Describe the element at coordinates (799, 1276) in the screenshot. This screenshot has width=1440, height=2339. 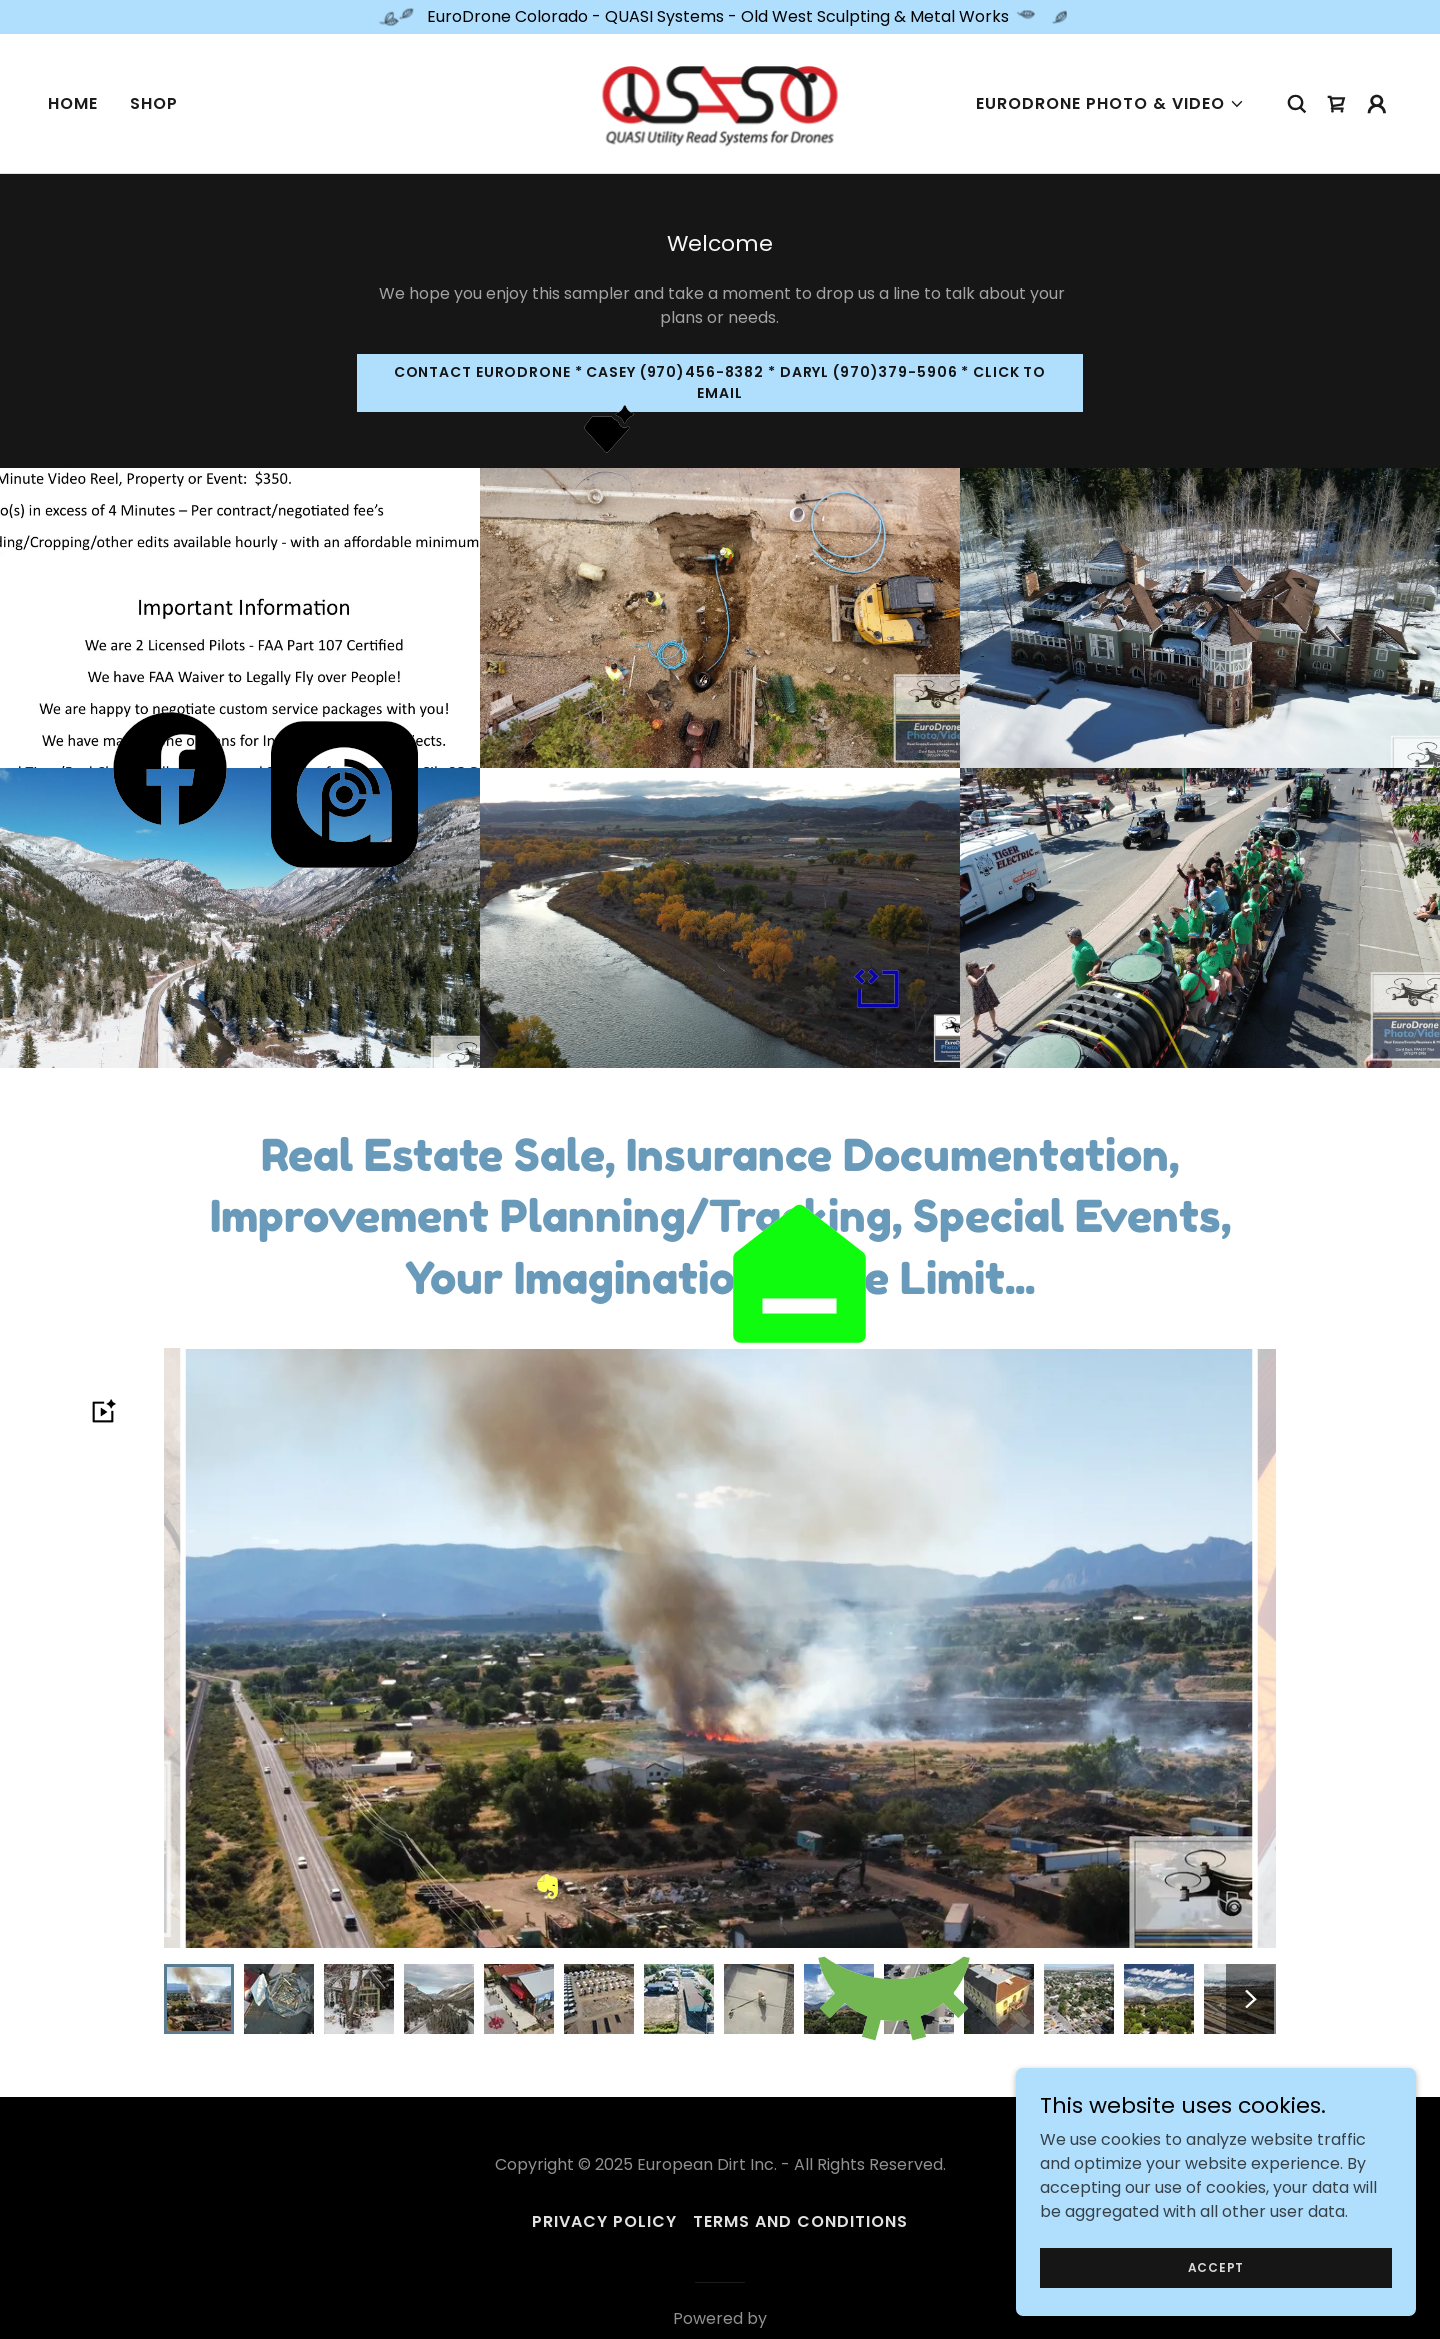
I see `navigate to home screen` at that location.